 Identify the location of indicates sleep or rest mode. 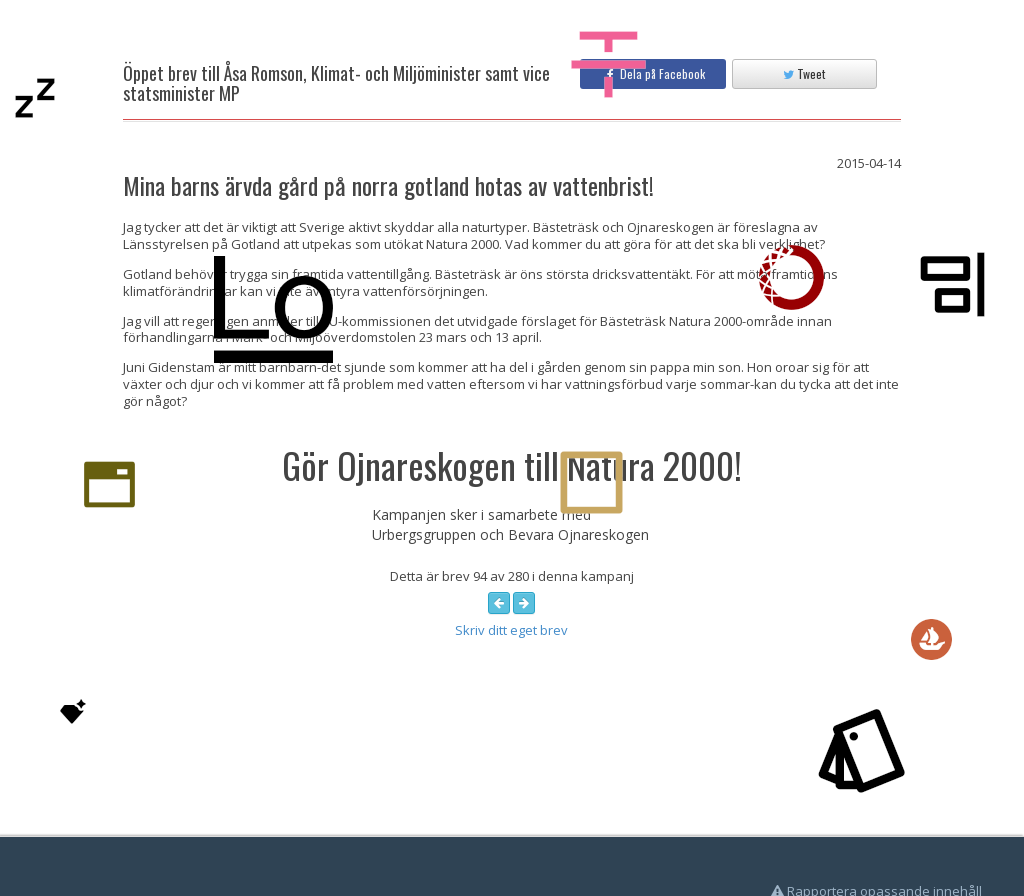
(35, 98).